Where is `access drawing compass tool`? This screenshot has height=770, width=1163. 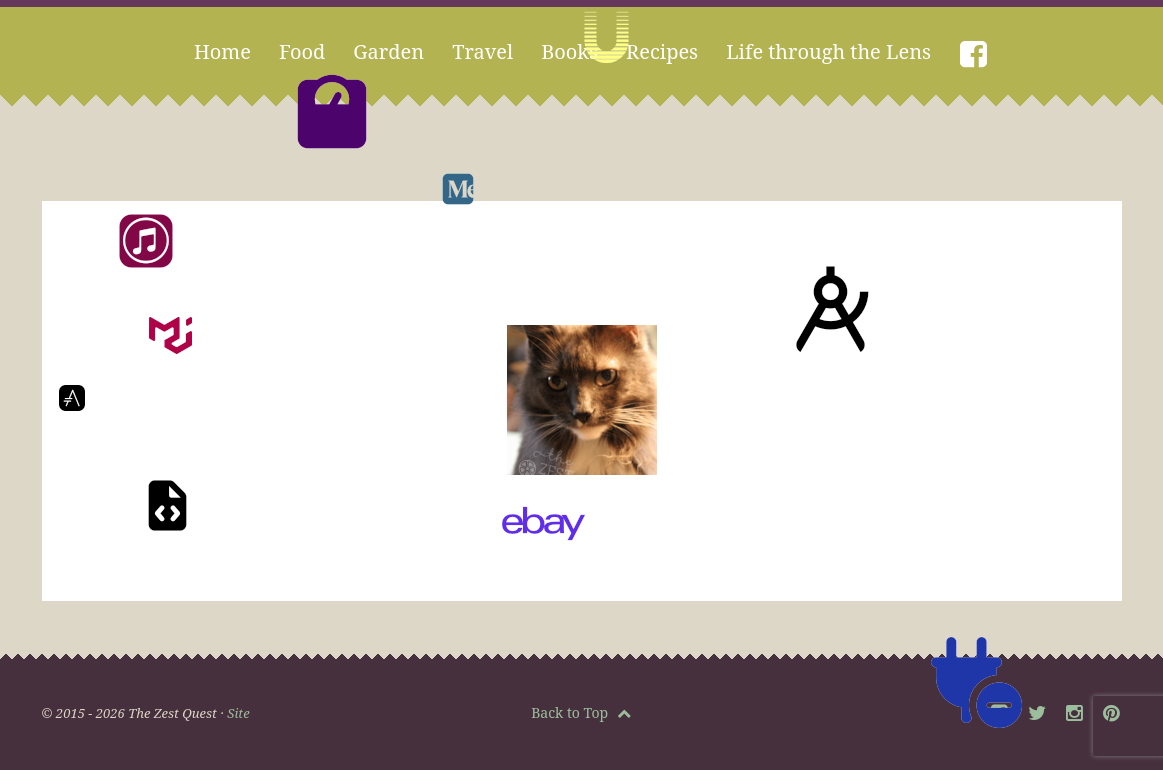
access drawing compass tool is located at coordinates (830, 308).